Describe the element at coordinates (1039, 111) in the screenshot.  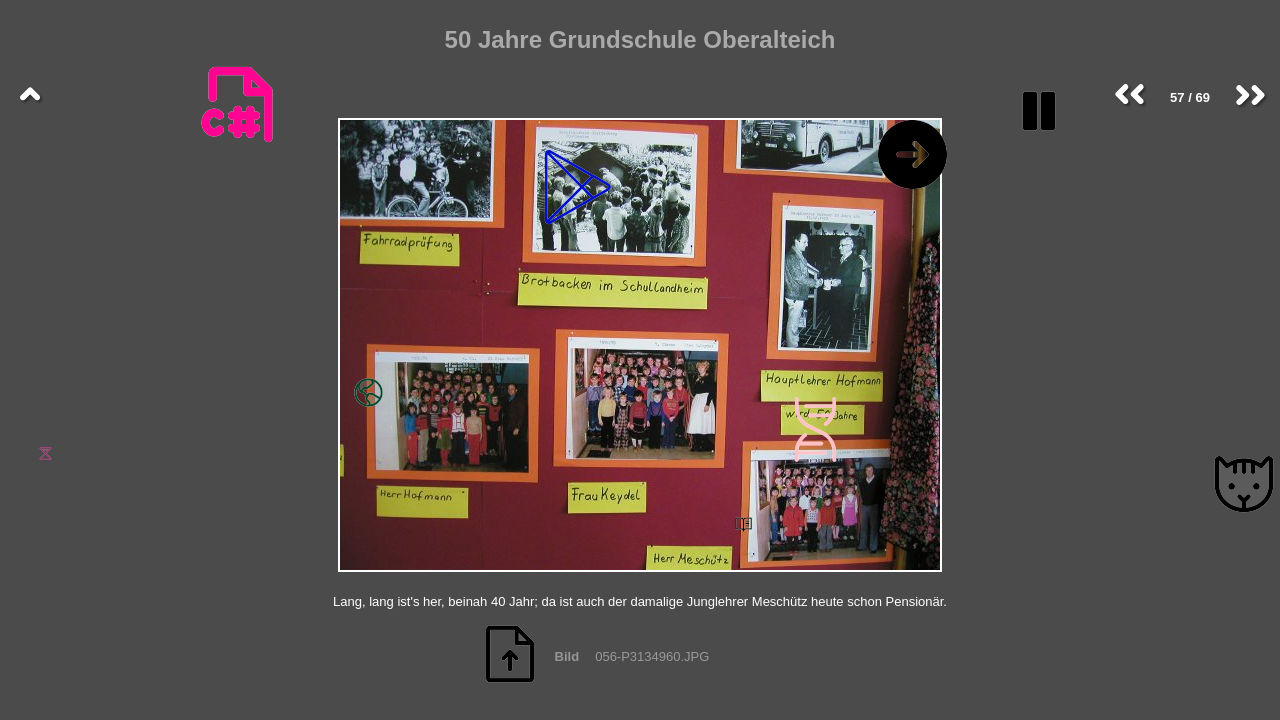
I see `switch to column view layout` at that location.